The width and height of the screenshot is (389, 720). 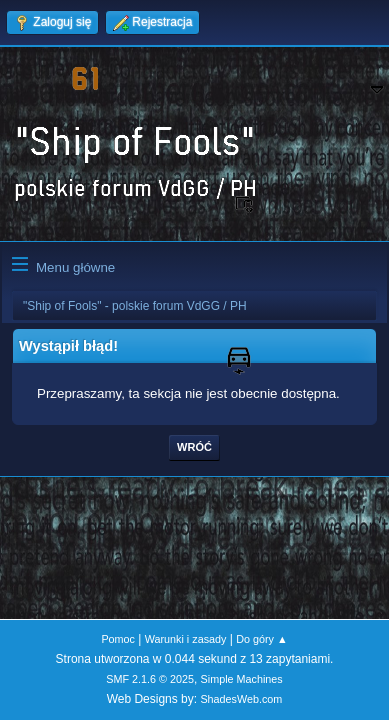 I want to click on find nearby electric vehicle charging stations, so click(x=239, y=361).